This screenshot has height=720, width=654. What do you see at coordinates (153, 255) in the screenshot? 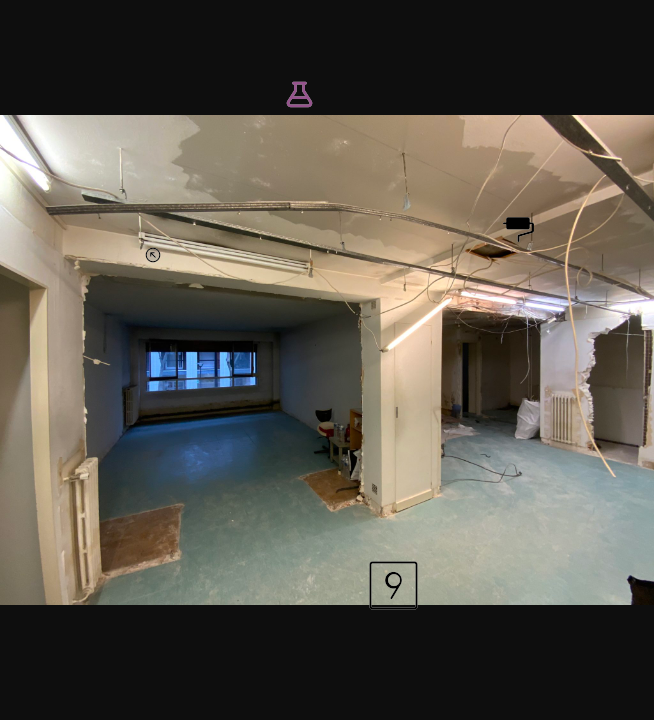
I see `navigate back to previous screen` at bounding box center [153, 255].